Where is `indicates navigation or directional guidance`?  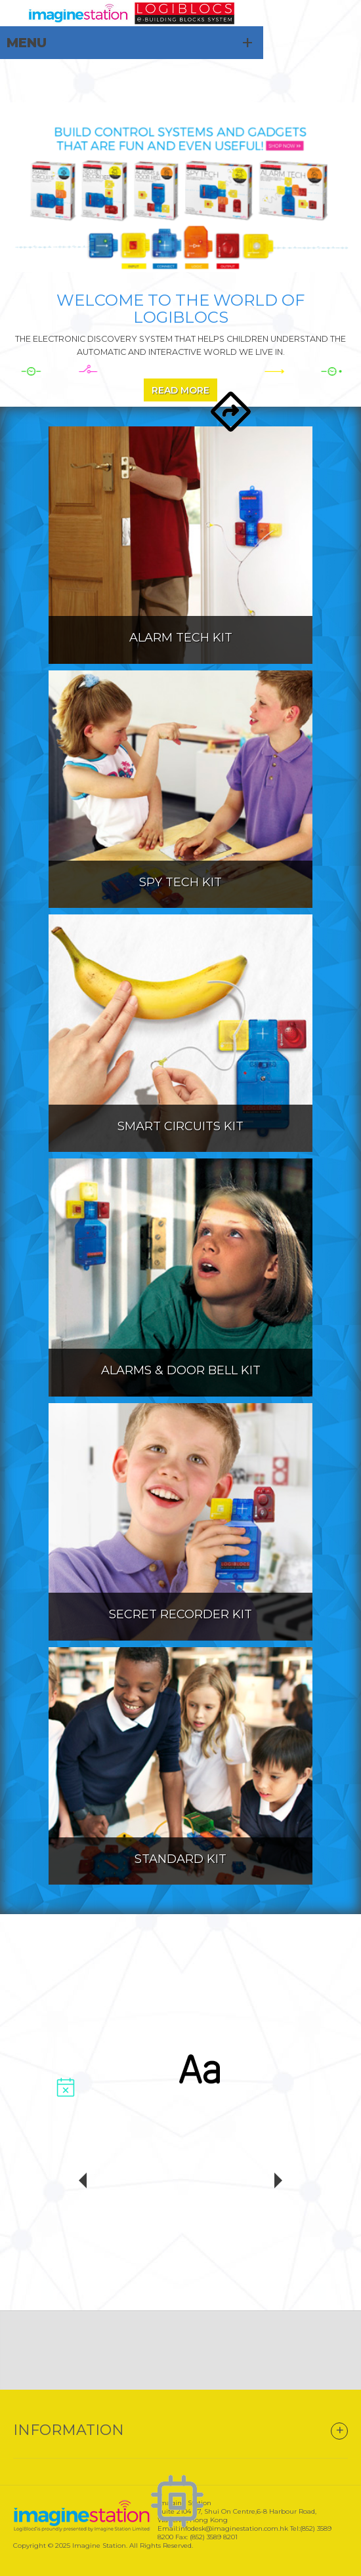 indicates navigation or directional guidance is located at coordinates (230, 411).